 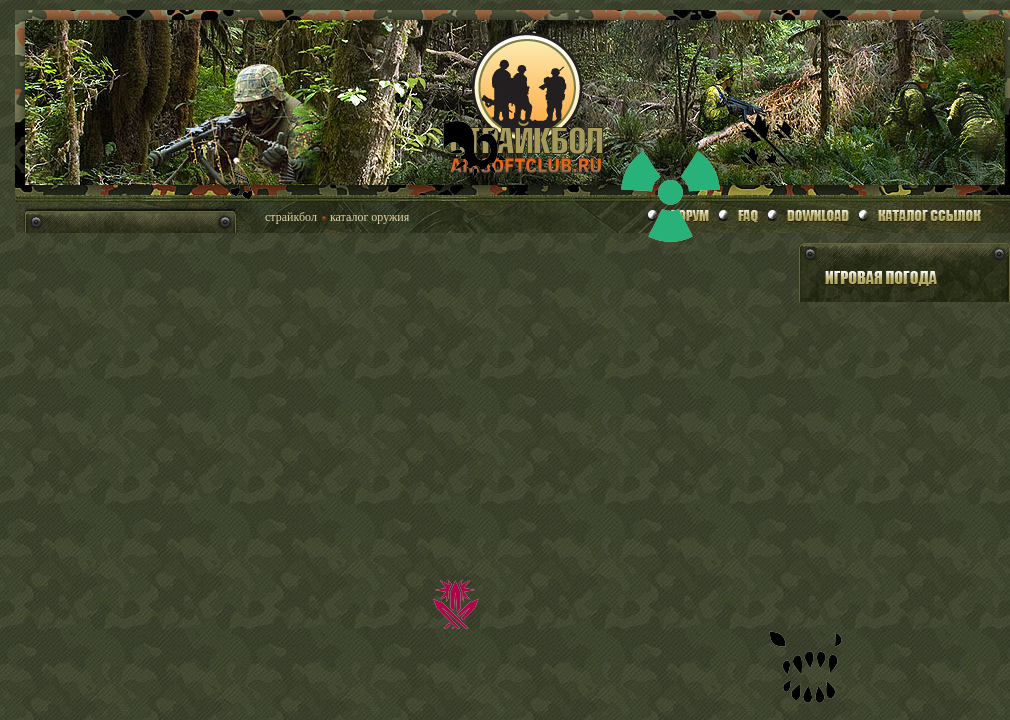 I want to click on launch multiple projectiles or arrows, so click(x=765, y=139).